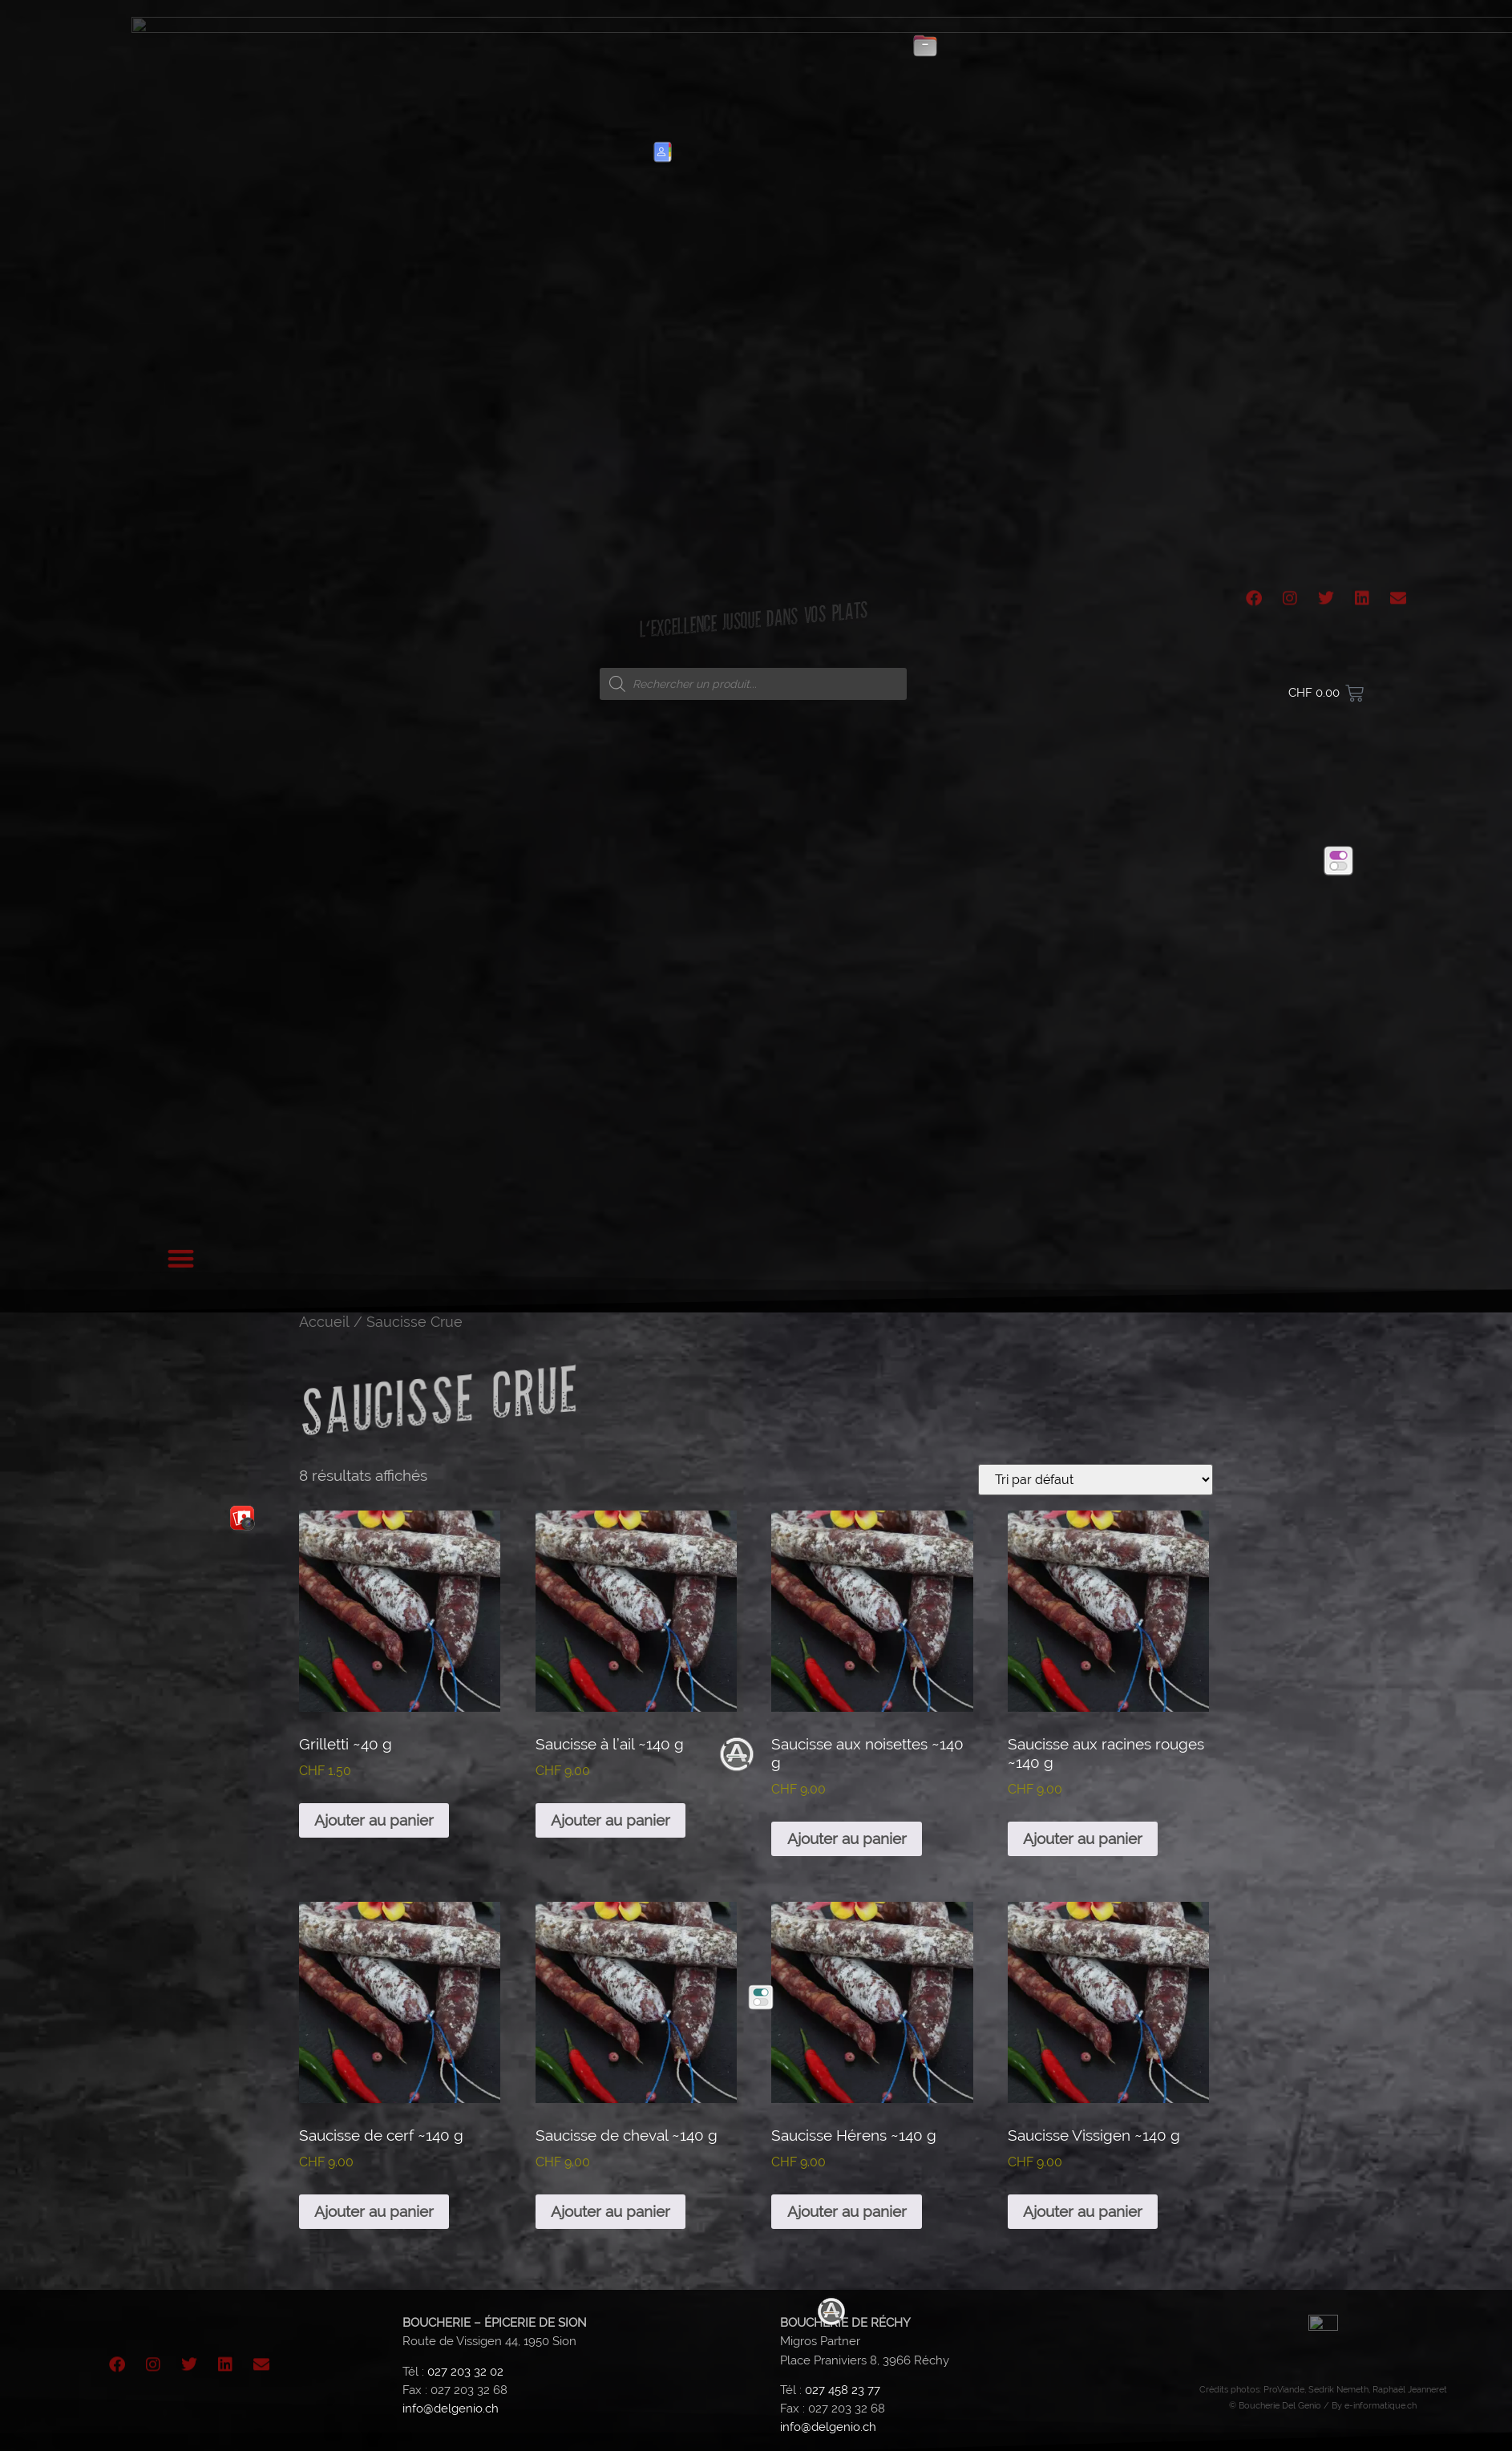 Image resolution: width=1512 pixels, height=2451 pixels. What do you see at coordinates (1338, 860) in the screenshot?
I see `open desktop preferences or settings` at bounding box center [1338, 860].